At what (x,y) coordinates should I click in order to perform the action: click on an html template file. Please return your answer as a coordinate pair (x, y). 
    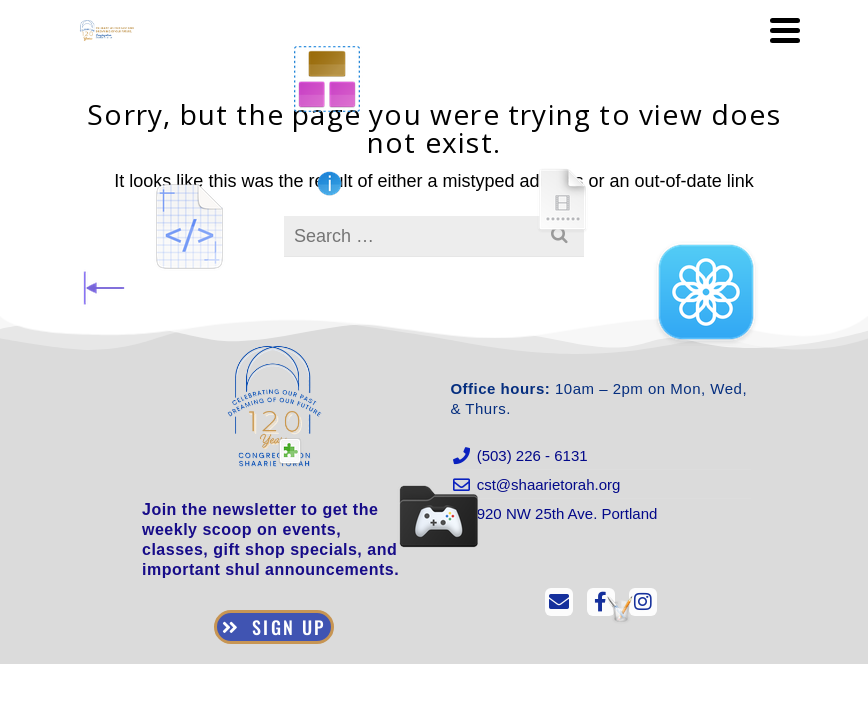
    Looking at the image, I should click on (189, 226).